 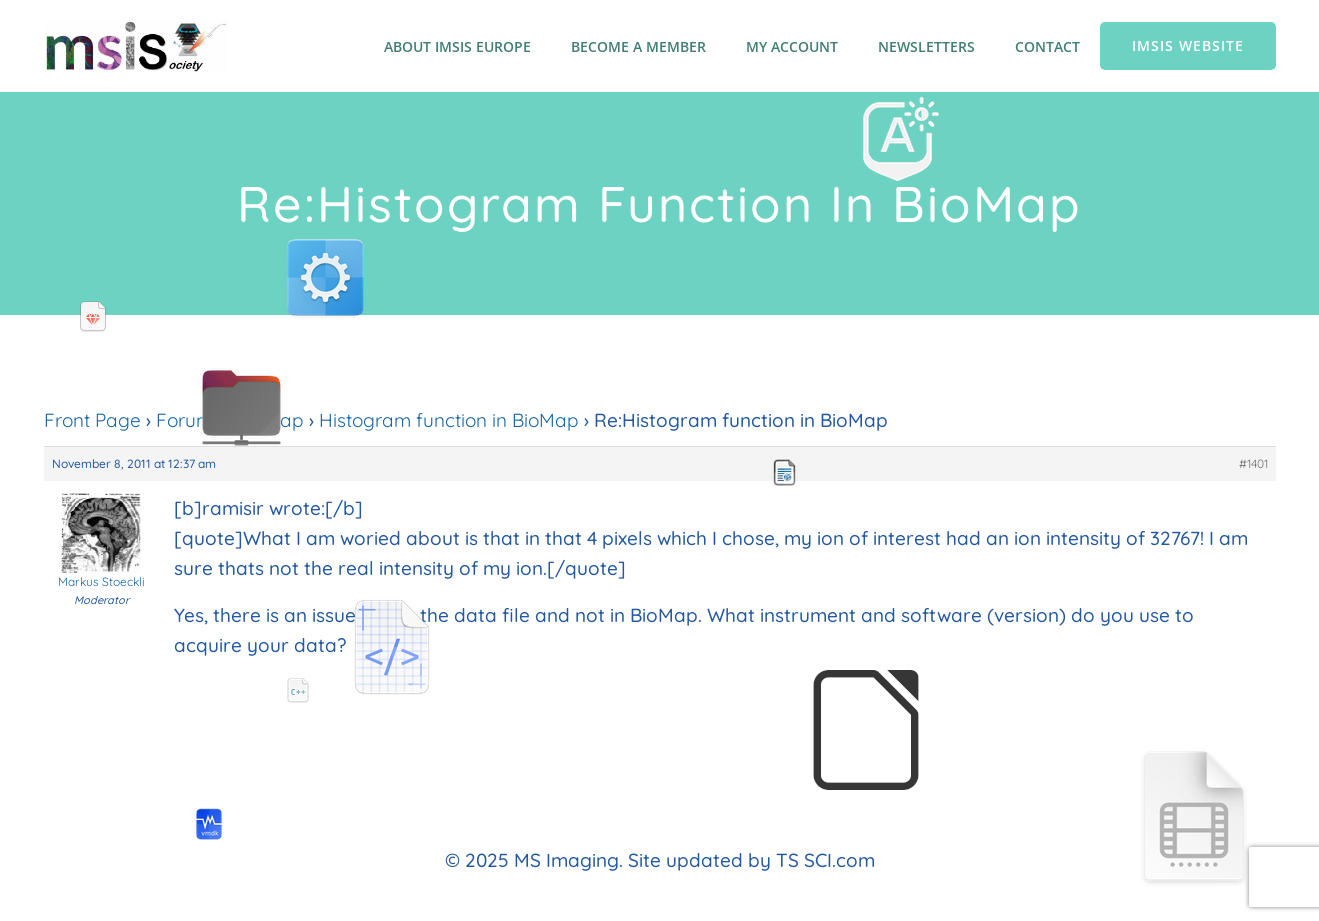 What do you see at coordinates (241, 406) in the screenshot?
I see `access files stored on a remote server or network` at bounding box center [241, 406].